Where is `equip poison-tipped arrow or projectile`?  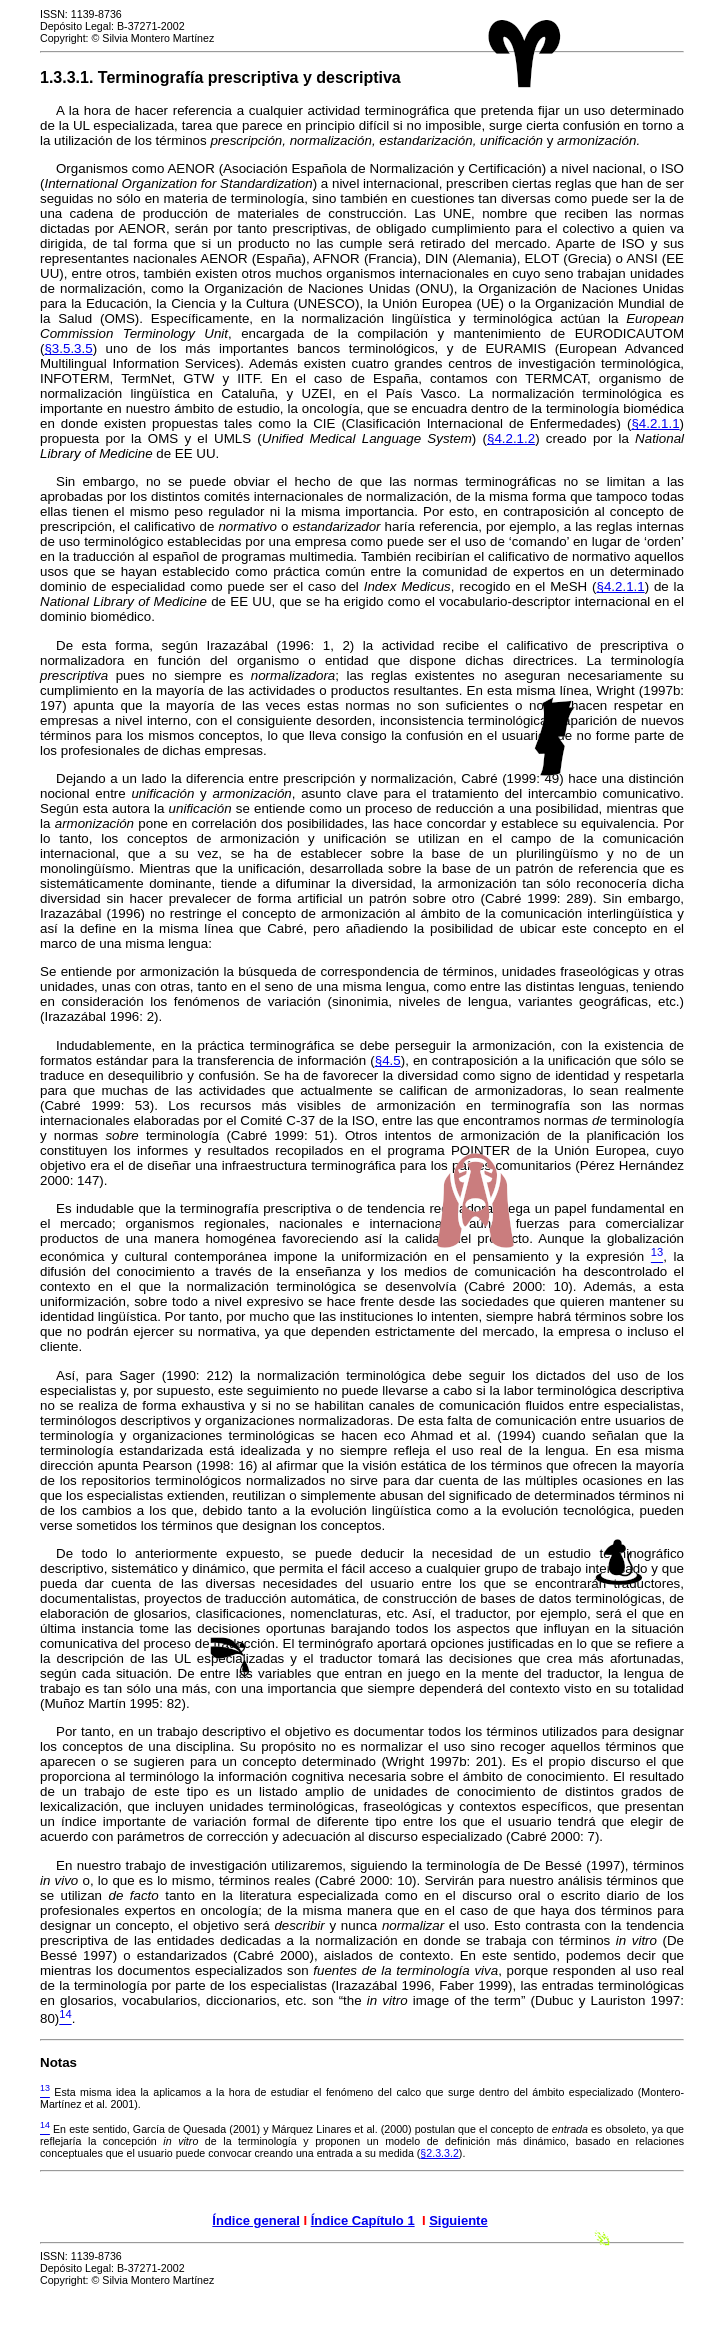
equip poison-tipped arrow or projectile is located at coordinates (602, 2238).